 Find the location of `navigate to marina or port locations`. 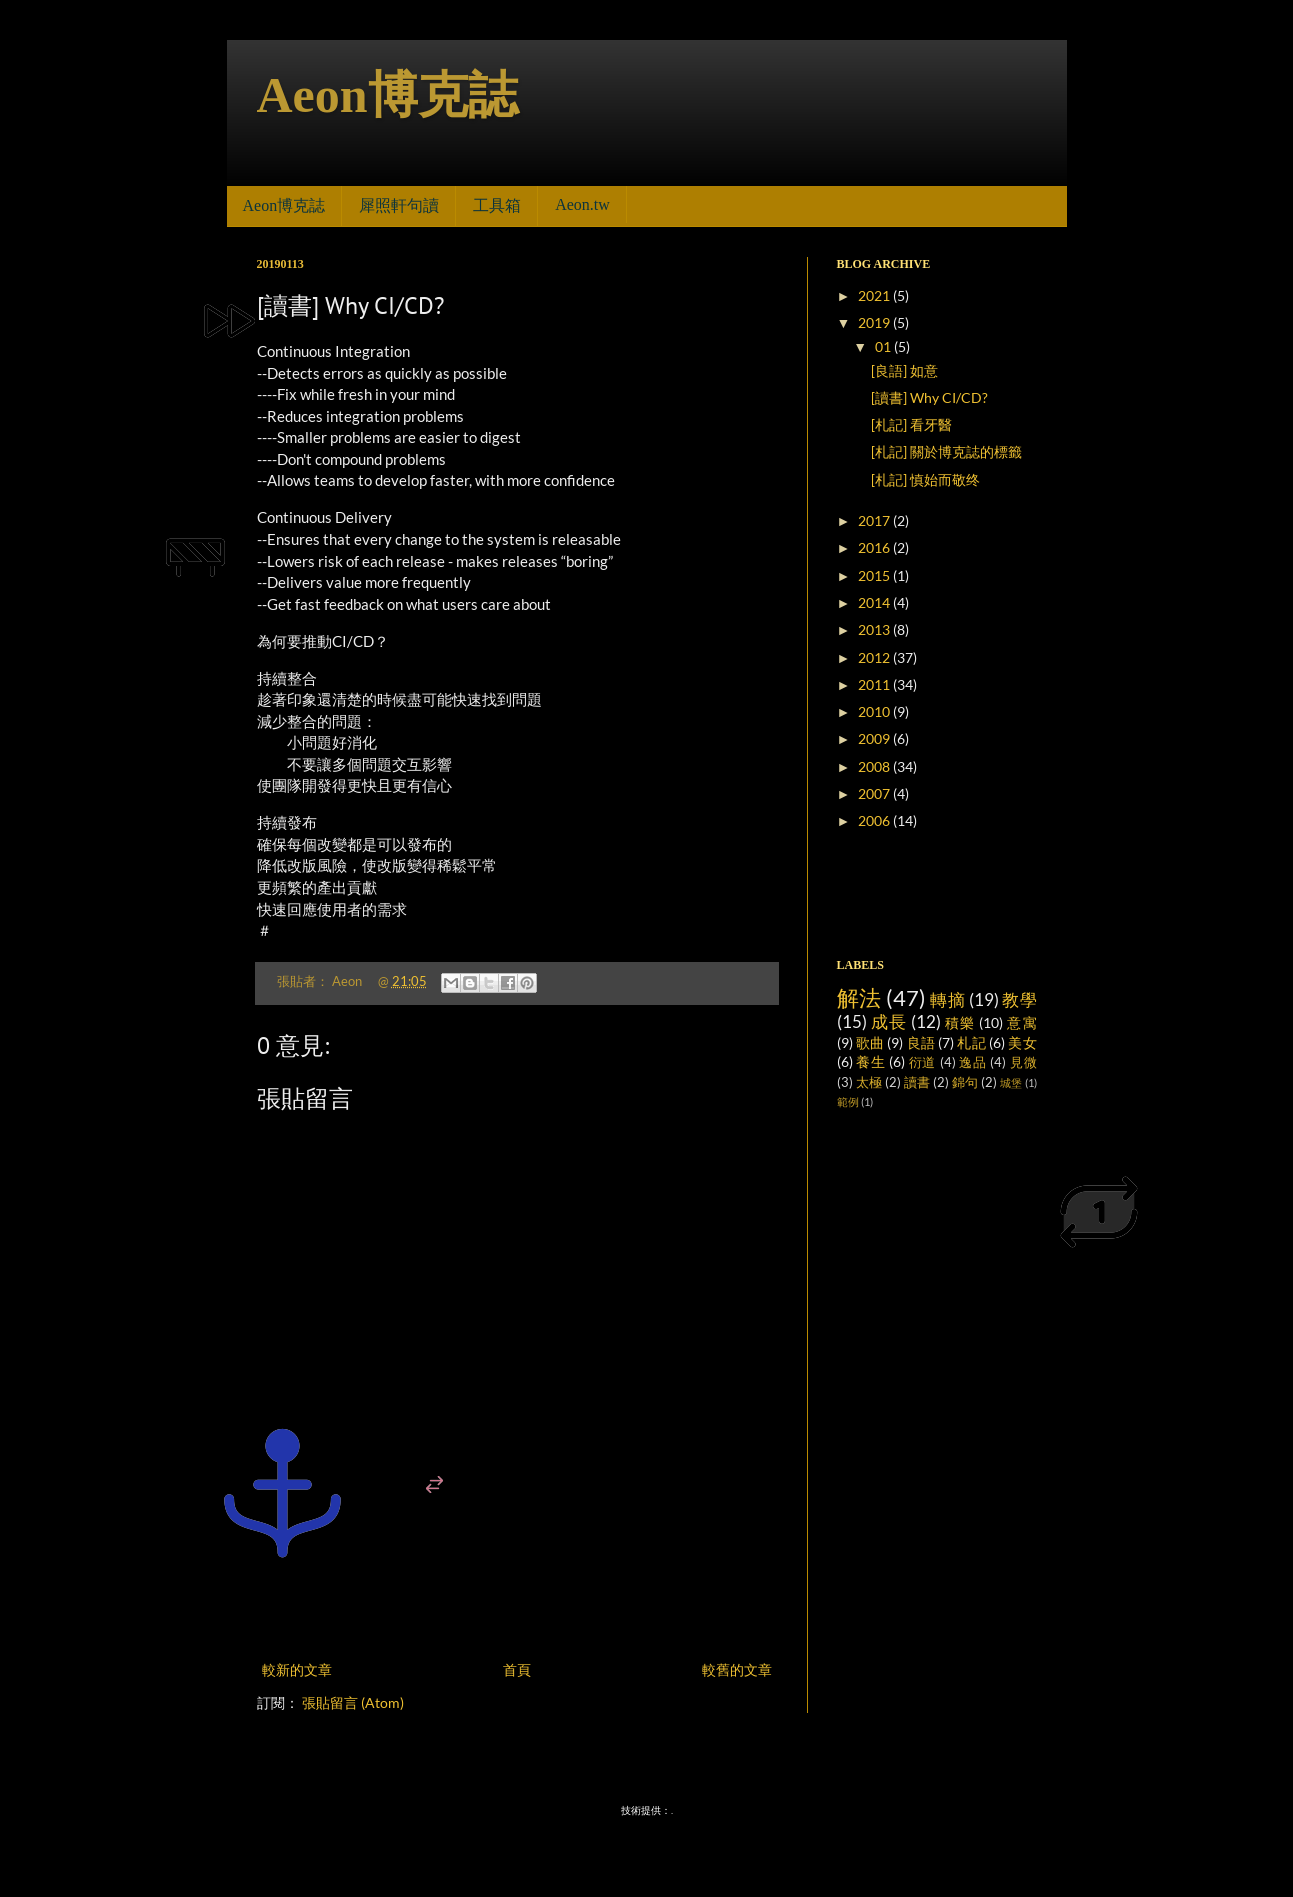

navigate to marina or port locations is located at coordinates (282, 1489).